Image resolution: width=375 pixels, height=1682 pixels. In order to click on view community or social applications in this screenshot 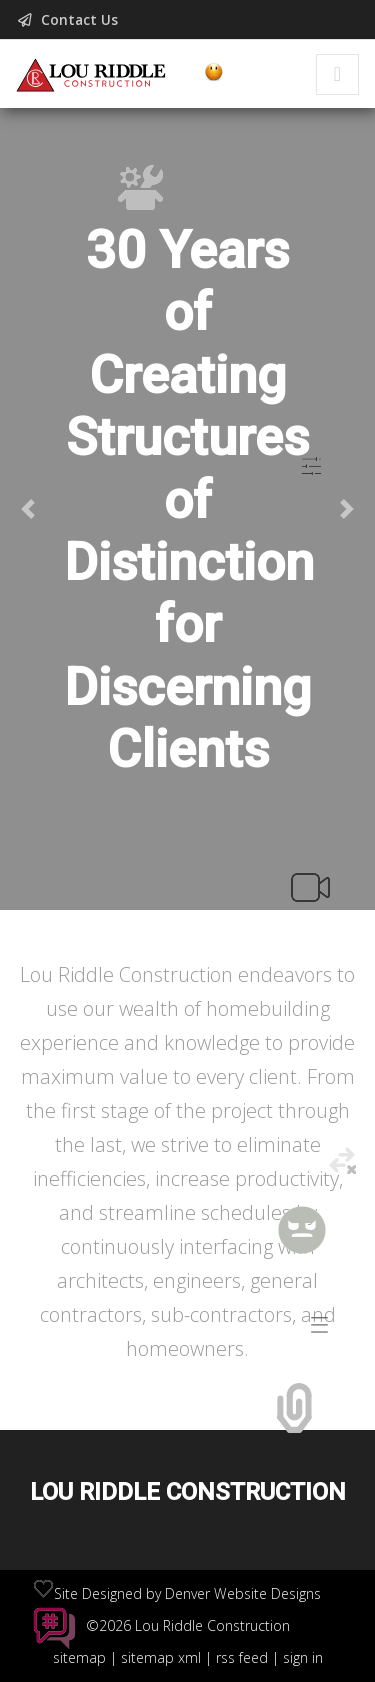, I will do `click(43, 1588)`.